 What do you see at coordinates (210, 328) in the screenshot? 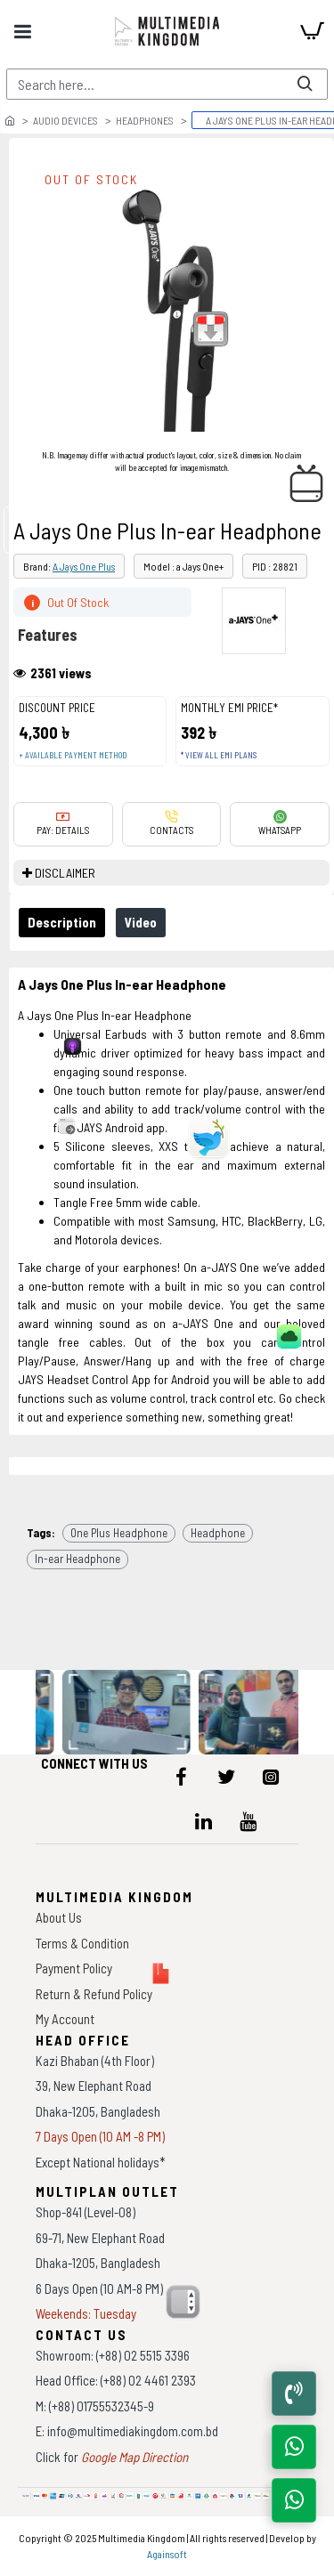
I see `open transmission bittorrent client` at bounding box center [210, 328].